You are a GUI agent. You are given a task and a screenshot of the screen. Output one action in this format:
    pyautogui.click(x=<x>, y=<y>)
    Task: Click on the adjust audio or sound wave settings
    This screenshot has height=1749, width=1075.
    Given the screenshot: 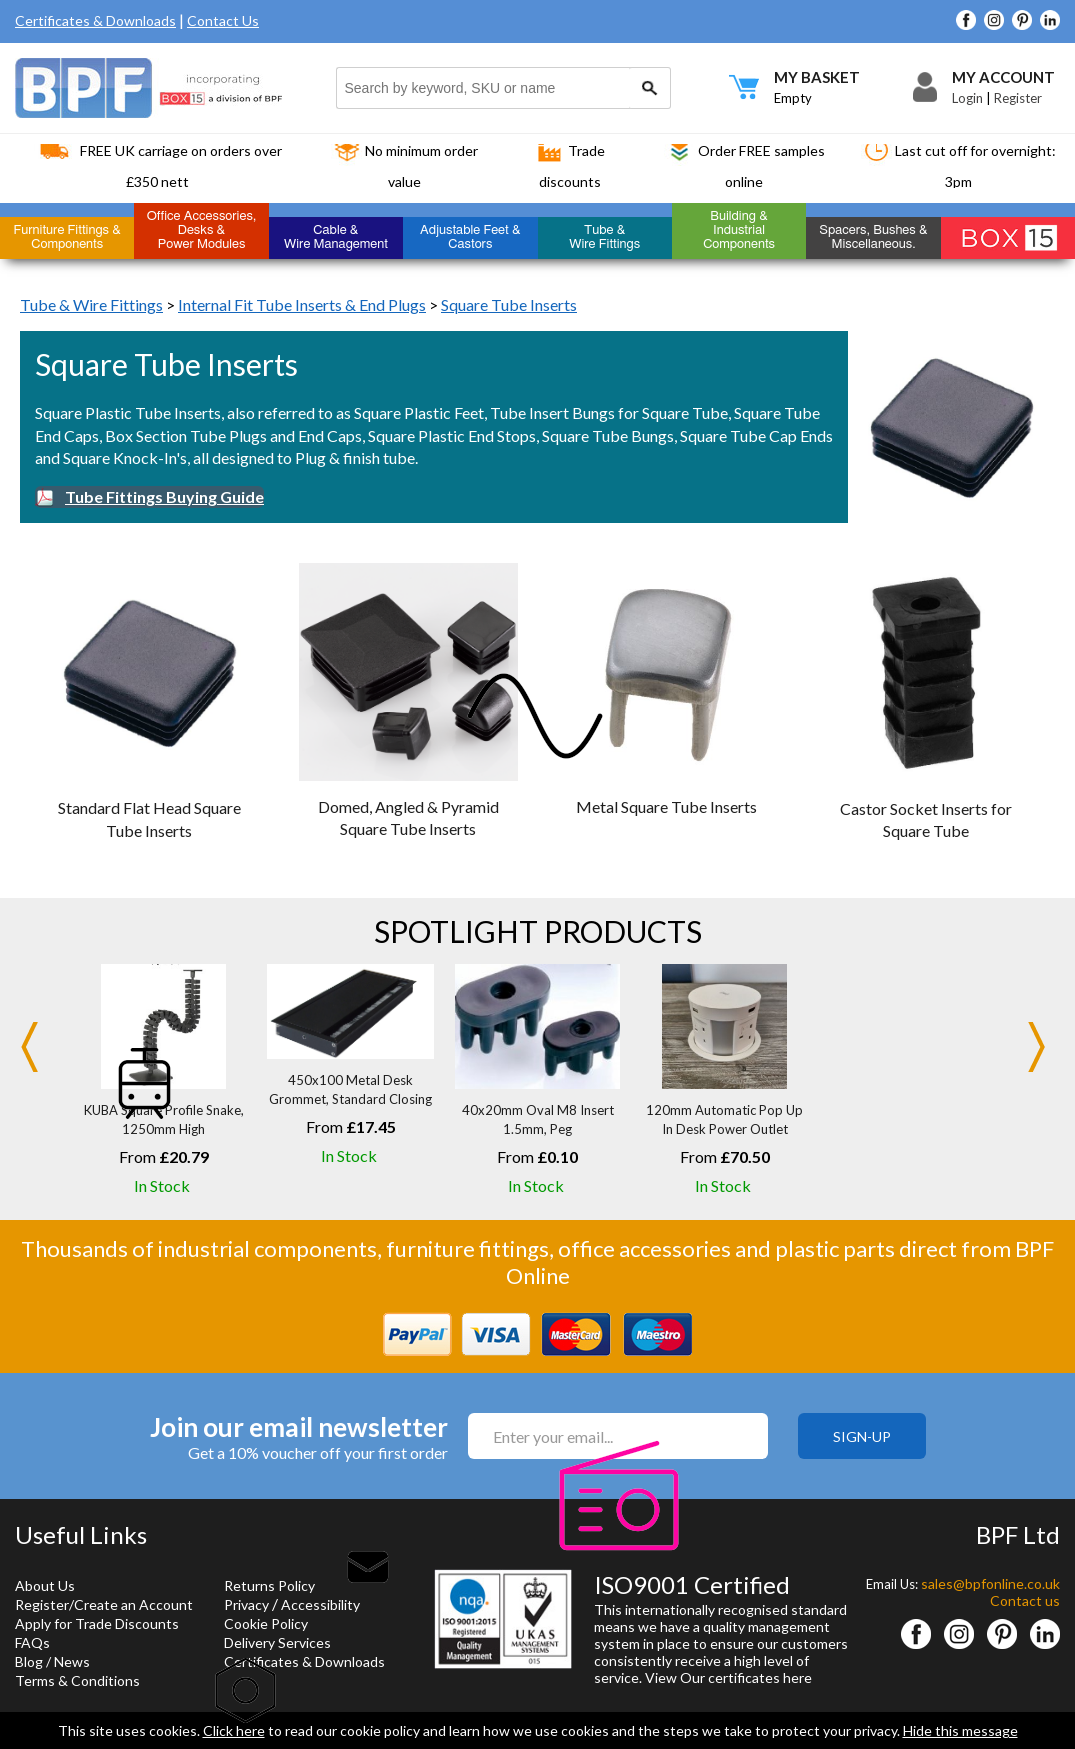 What is the action you would take?
    pyautogui.click(x=535, y=716)
    